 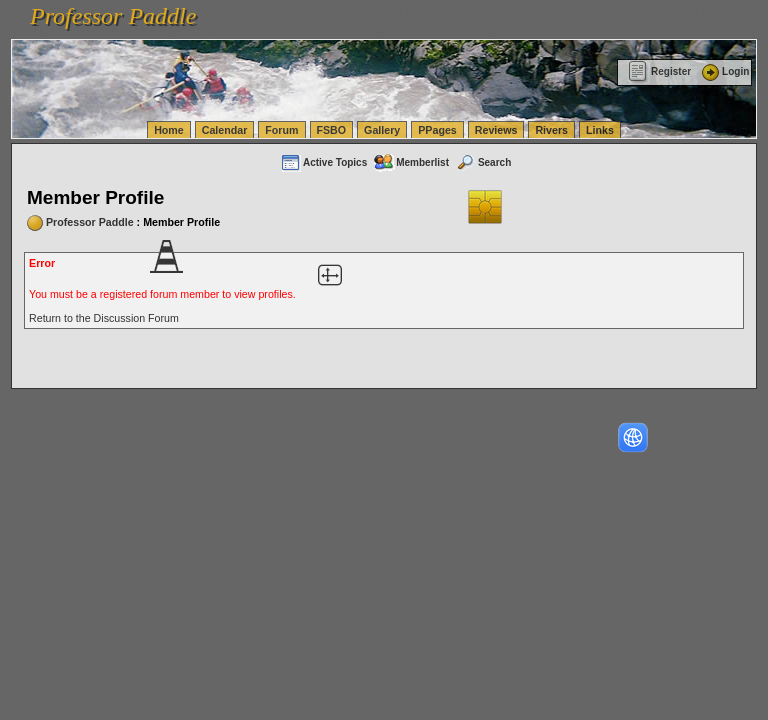 I want to click on smart card or security token management, so click(x=485, y=207).